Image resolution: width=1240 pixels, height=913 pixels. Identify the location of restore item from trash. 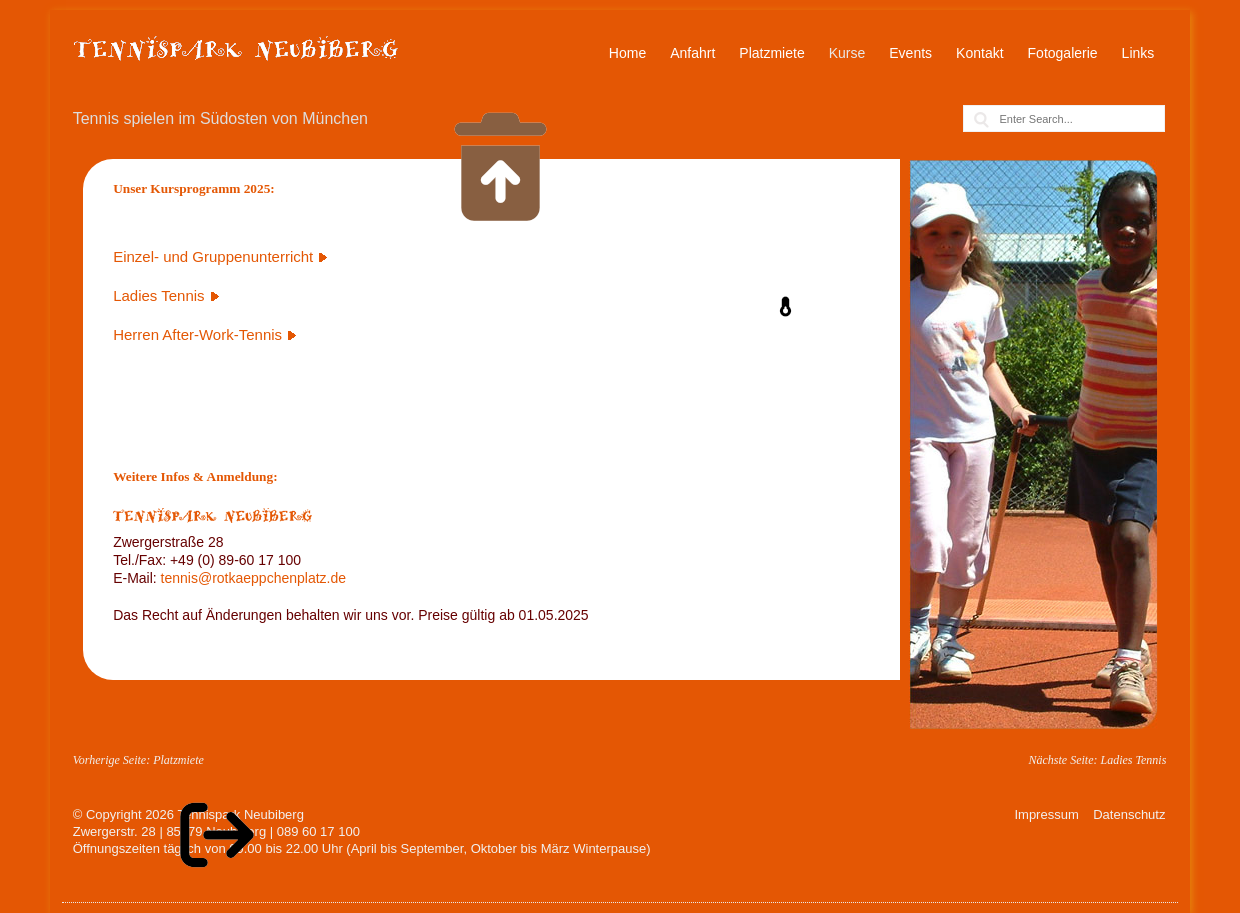
(500, 168).